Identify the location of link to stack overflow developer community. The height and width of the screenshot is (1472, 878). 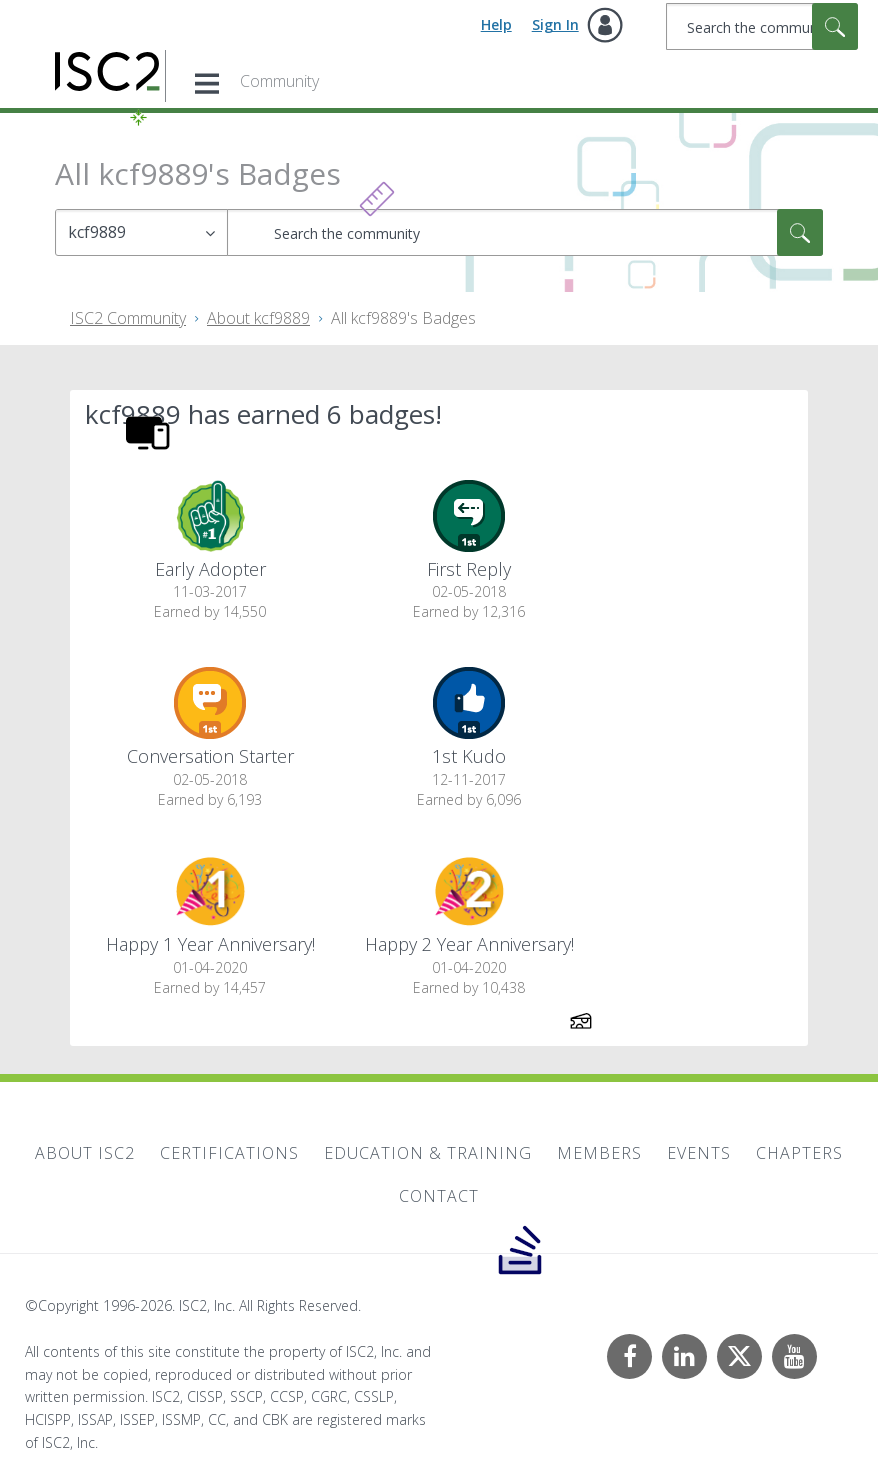
(520, 1251).